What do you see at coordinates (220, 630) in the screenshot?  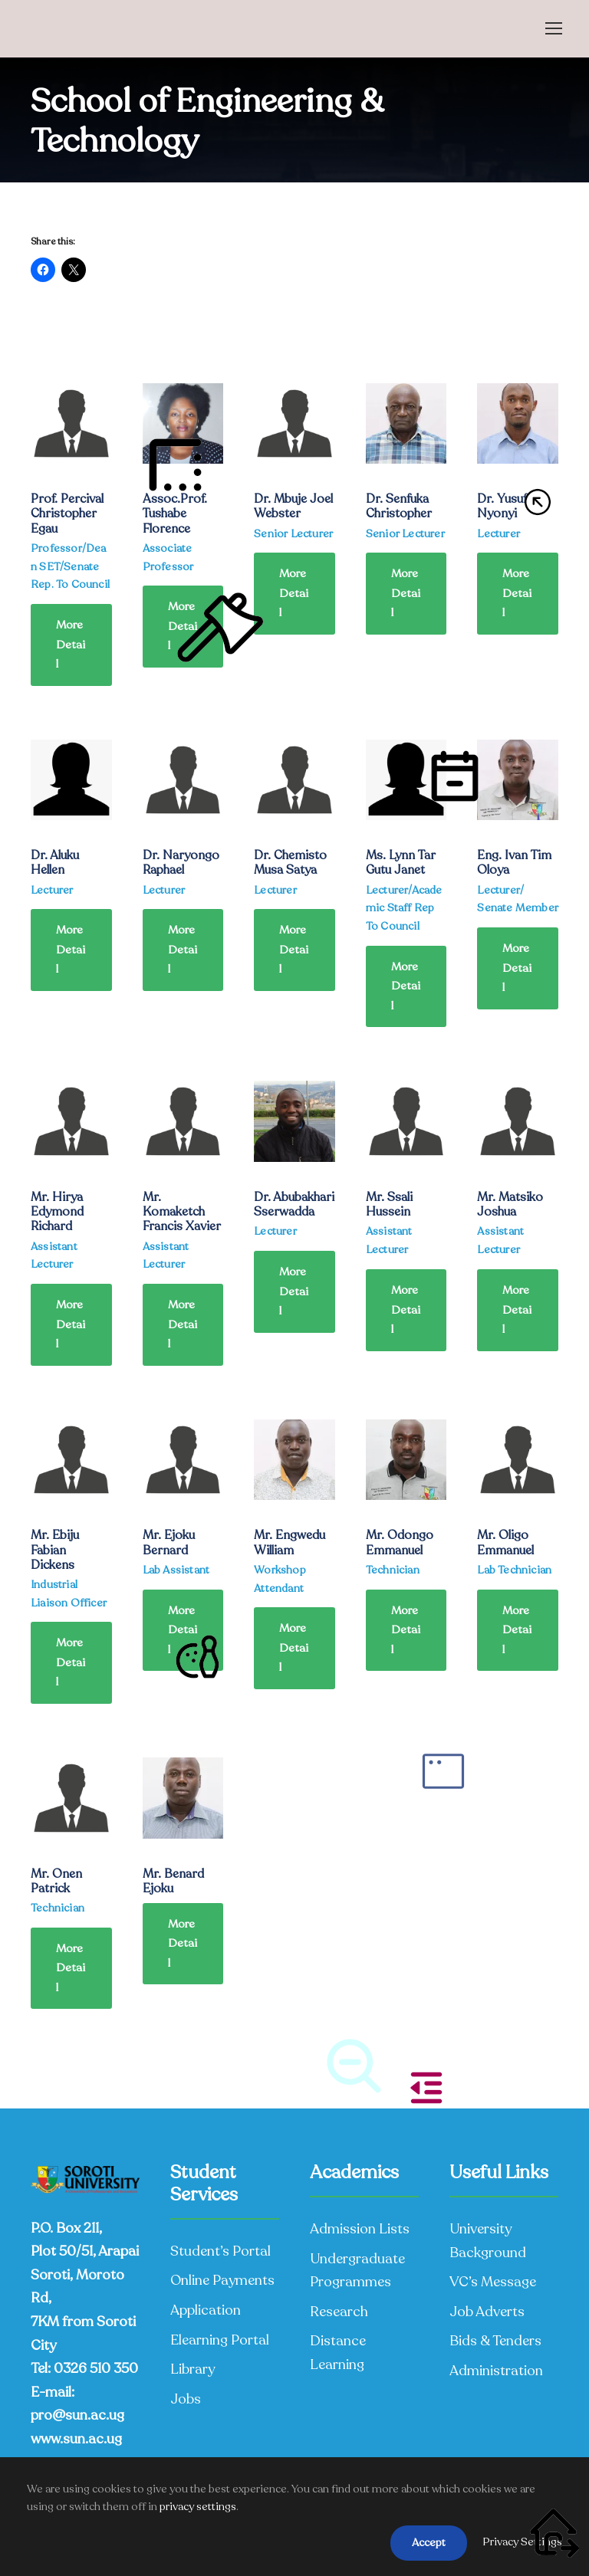 I see `tool or equipment category` at bounding box center [220, 630].